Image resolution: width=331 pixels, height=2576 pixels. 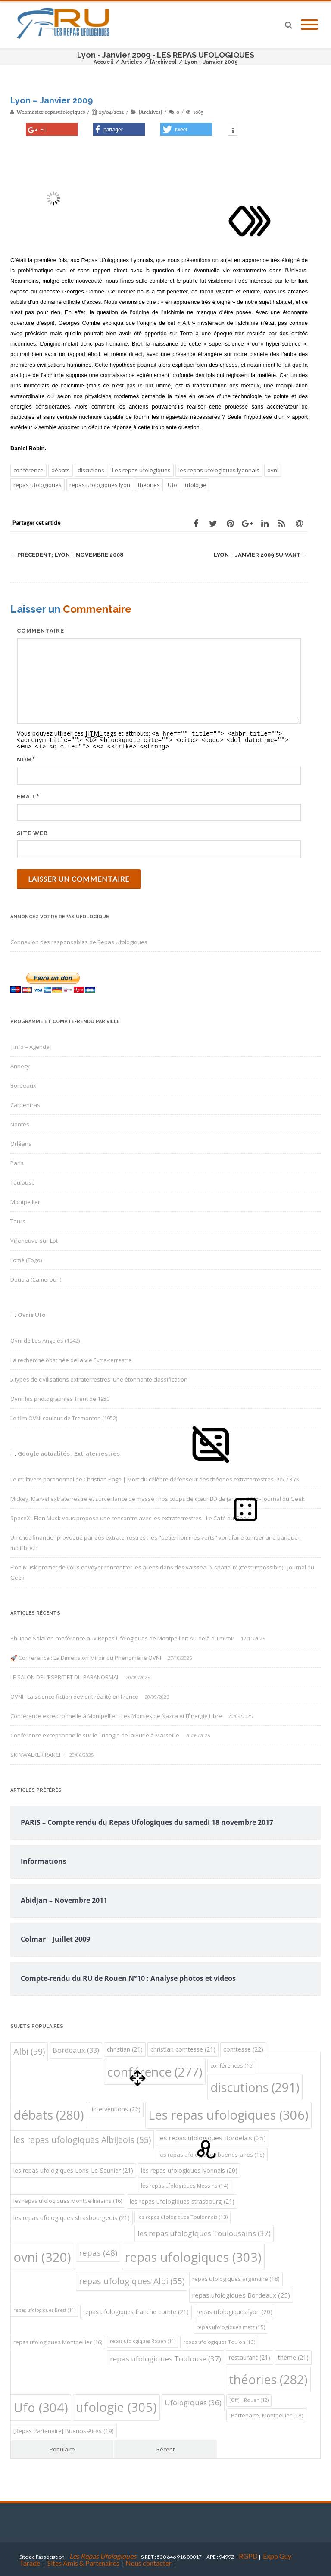 What do you see at coordinates (211, 1444) in the screenshot?
I see `disable identity verification` at bounding box center [211, 1444].